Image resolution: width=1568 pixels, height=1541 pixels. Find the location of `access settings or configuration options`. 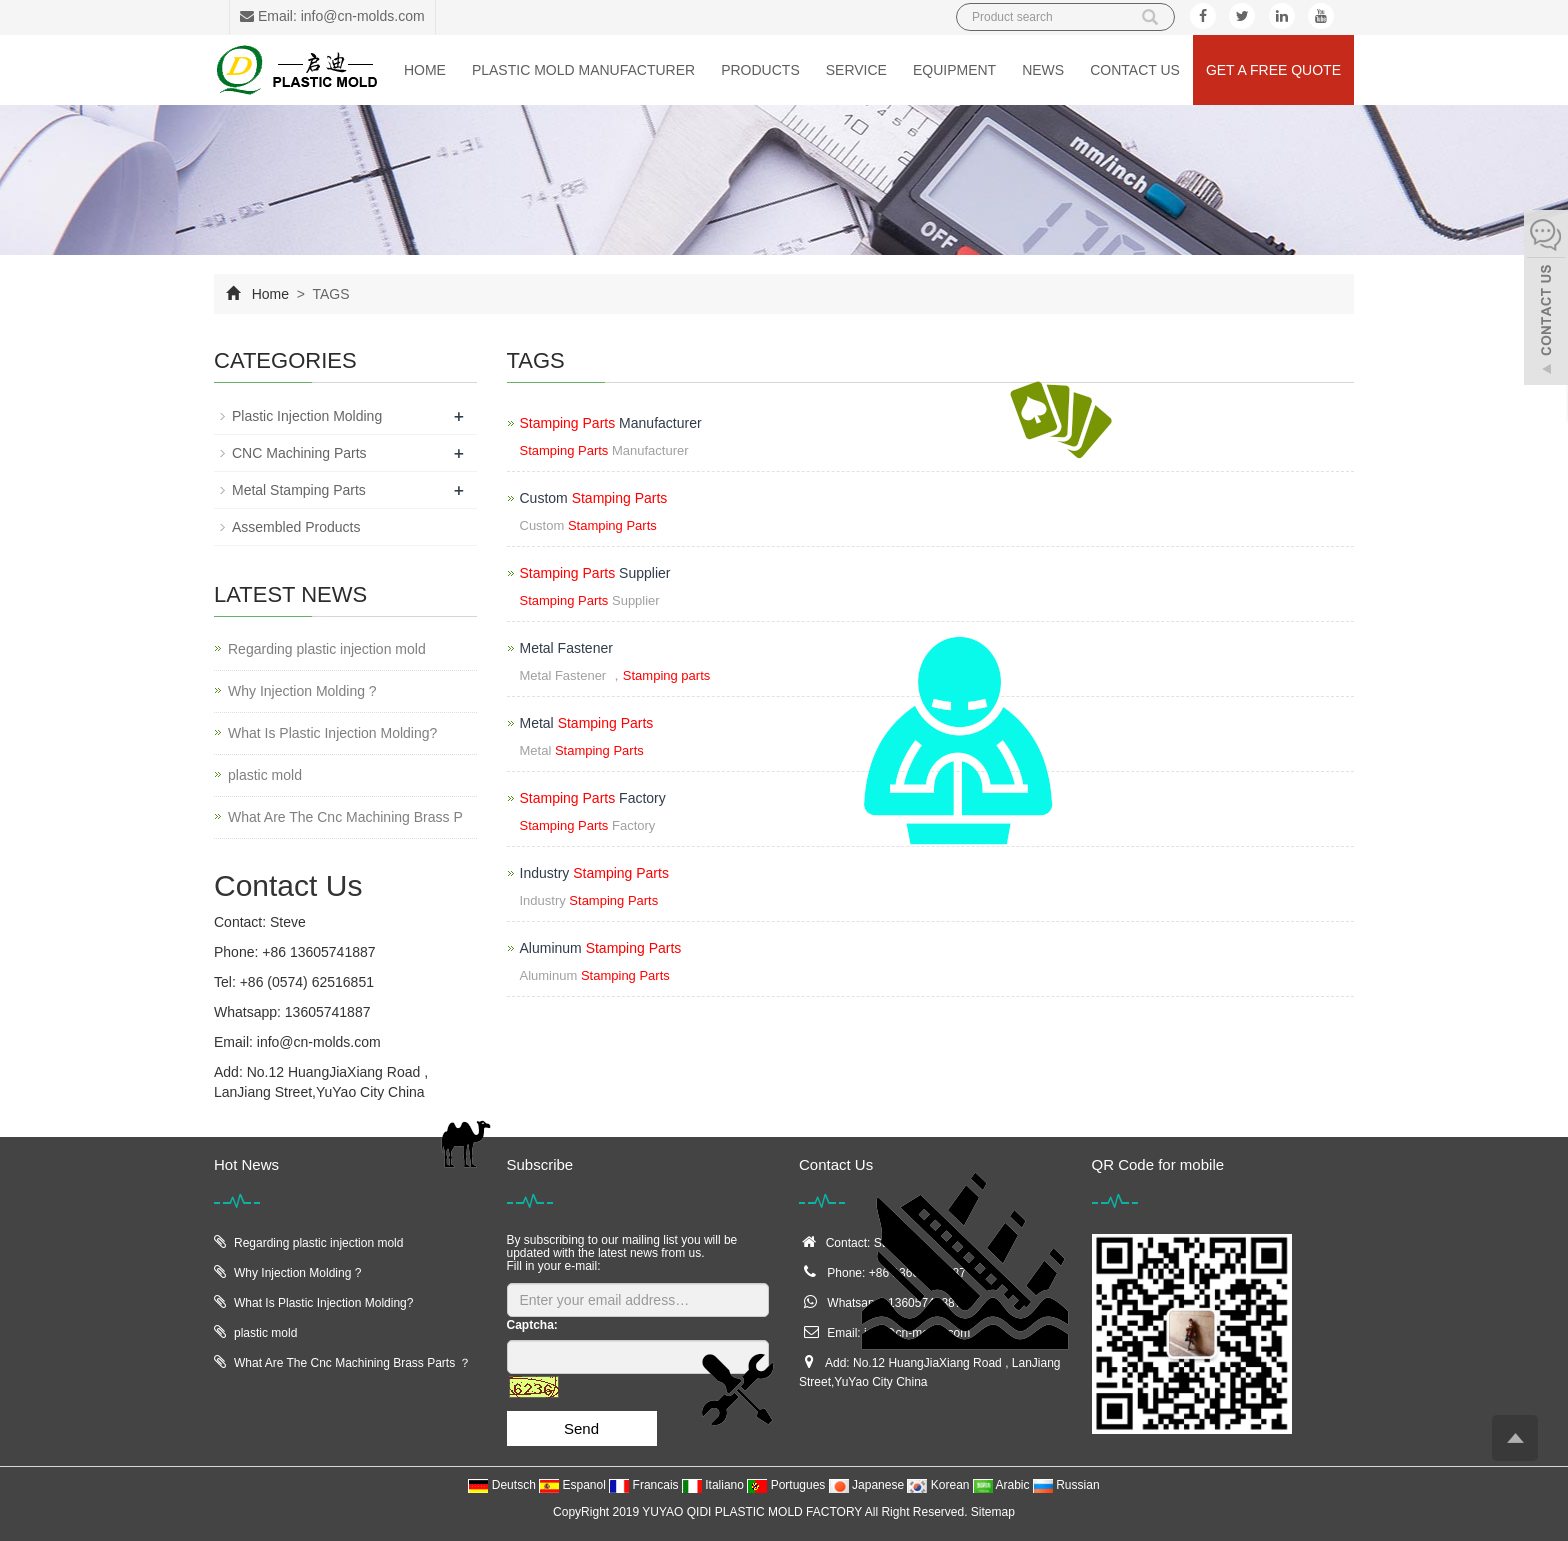

access settings or configuration options is located at coordinates (737, 1389).